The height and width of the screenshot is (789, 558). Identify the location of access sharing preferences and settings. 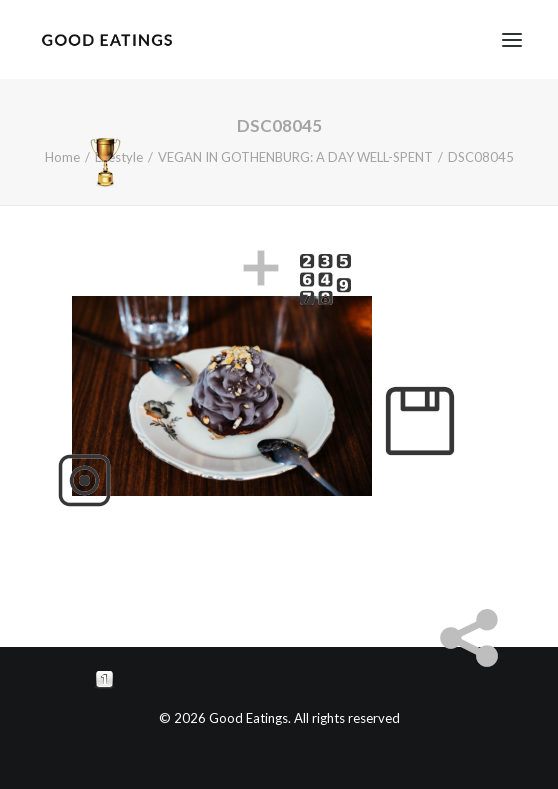
(469, 638).